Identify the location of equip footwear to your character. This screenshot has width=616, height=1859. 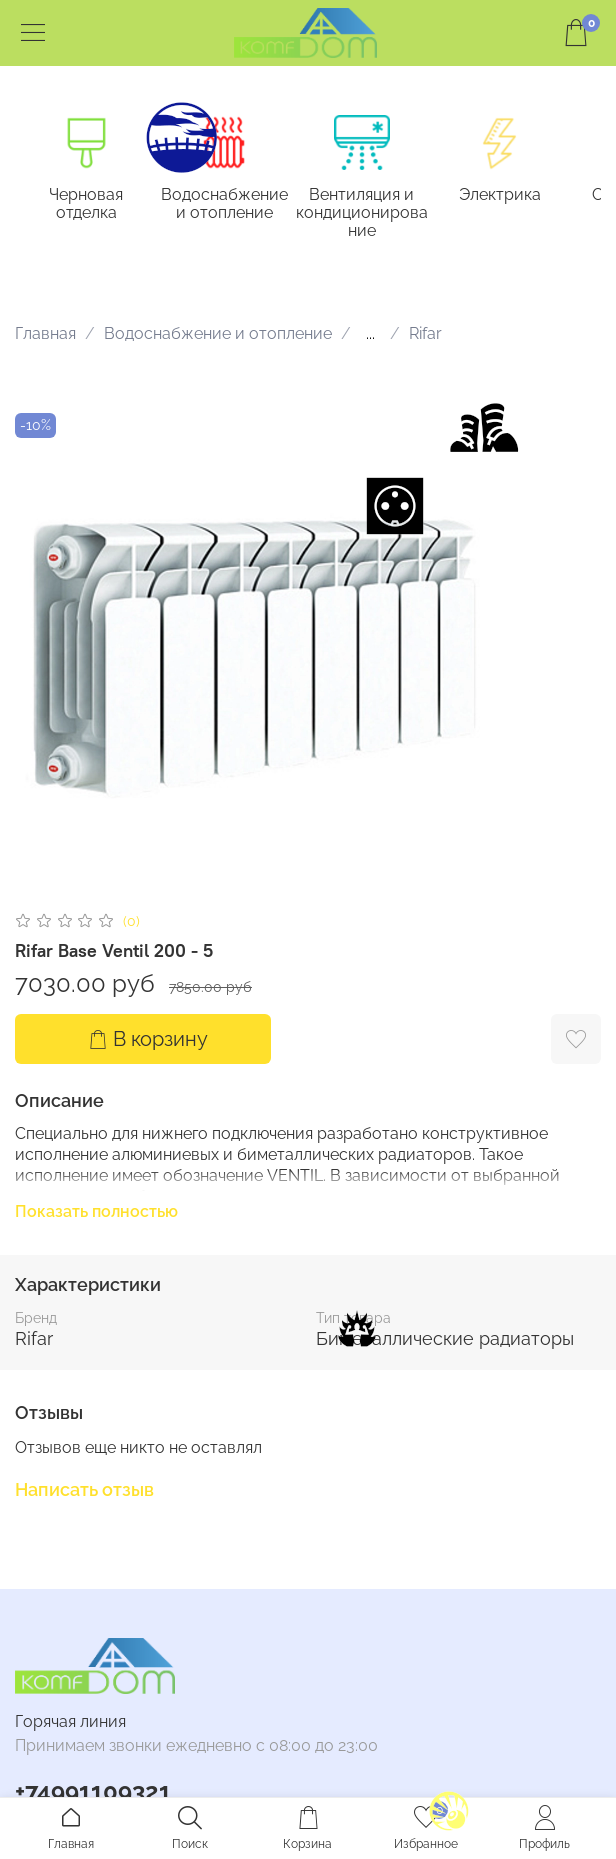
(484, 428).